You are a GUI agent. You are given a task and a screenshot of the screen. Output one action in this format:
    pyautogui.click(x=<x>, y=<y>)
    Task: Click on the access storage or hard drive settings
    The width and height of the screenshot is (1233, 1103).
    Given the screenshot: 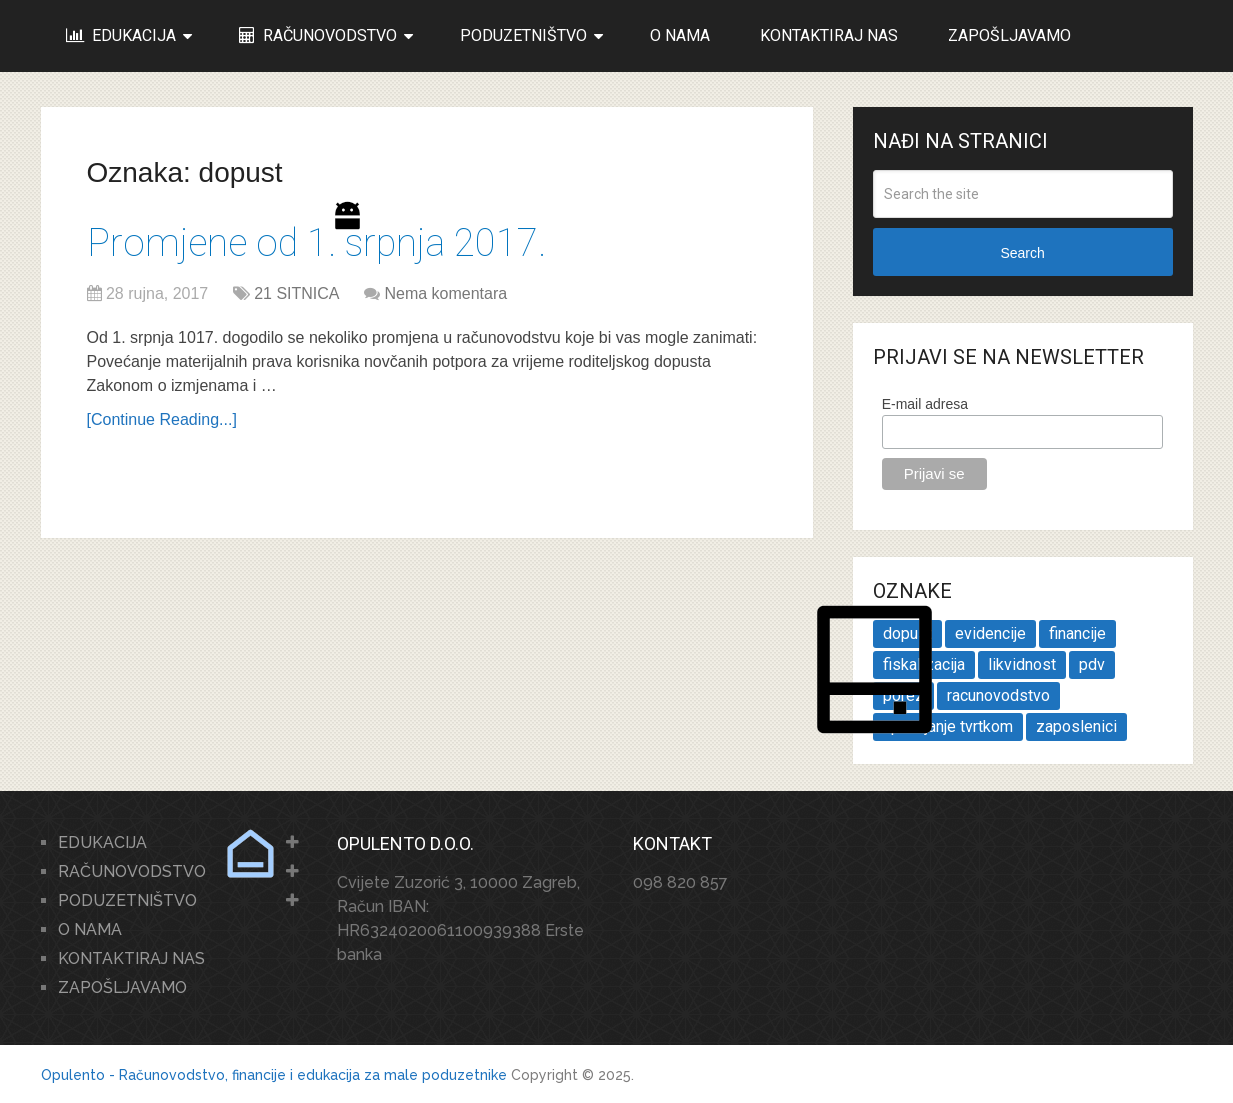 What is the action you would take?
    pyautogui.click(x=874, y=669)
    